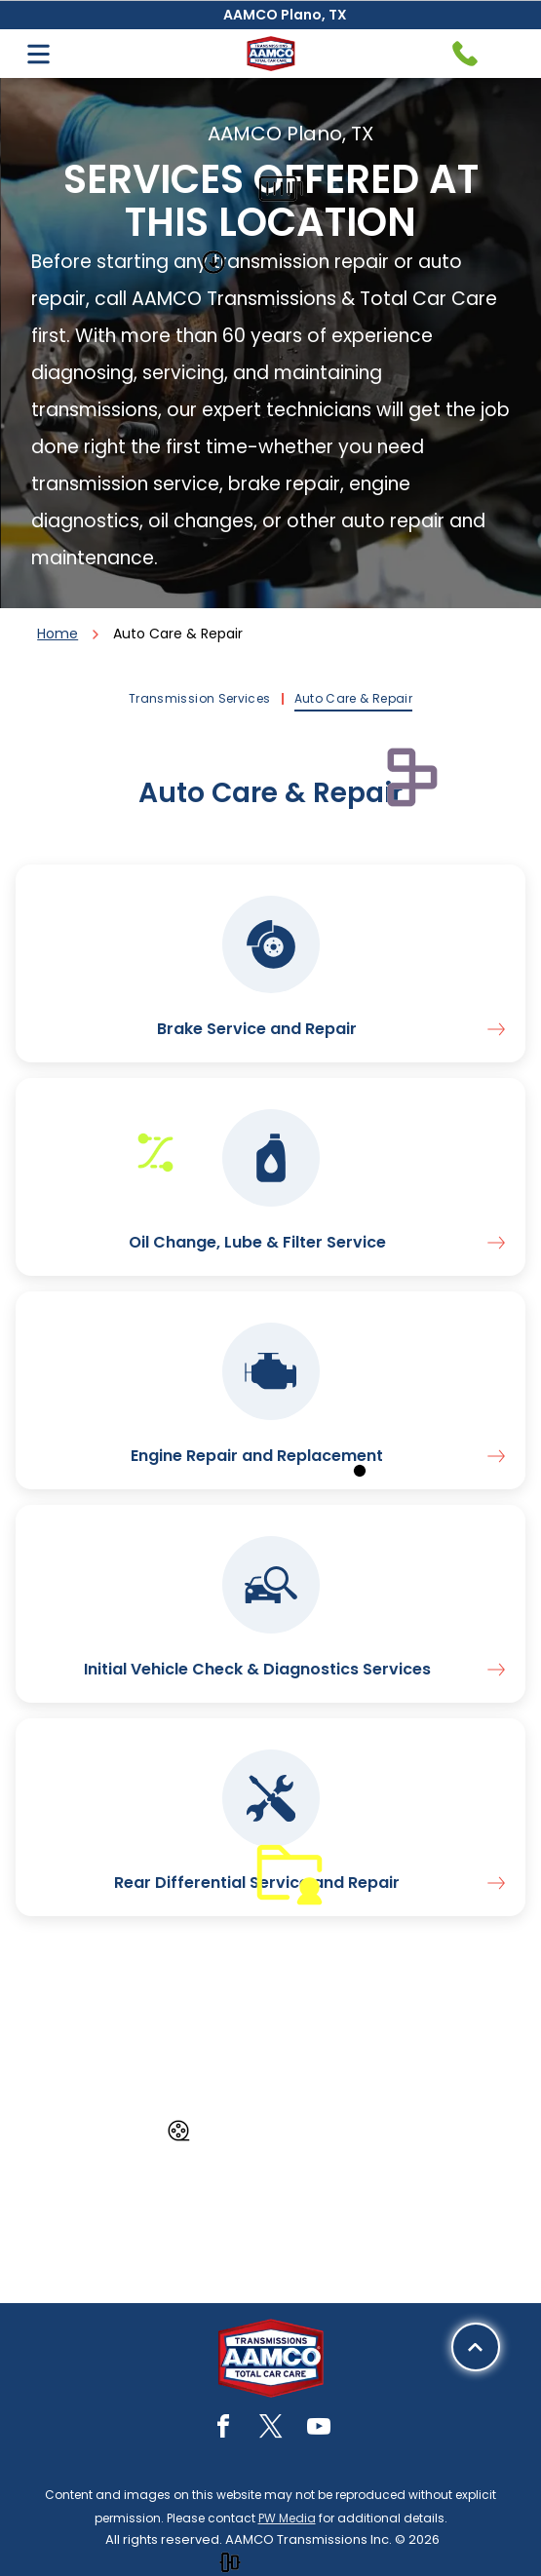 The image size is (541, 2576). I want to click on access user-specific files and documents, so click(290, 1872).